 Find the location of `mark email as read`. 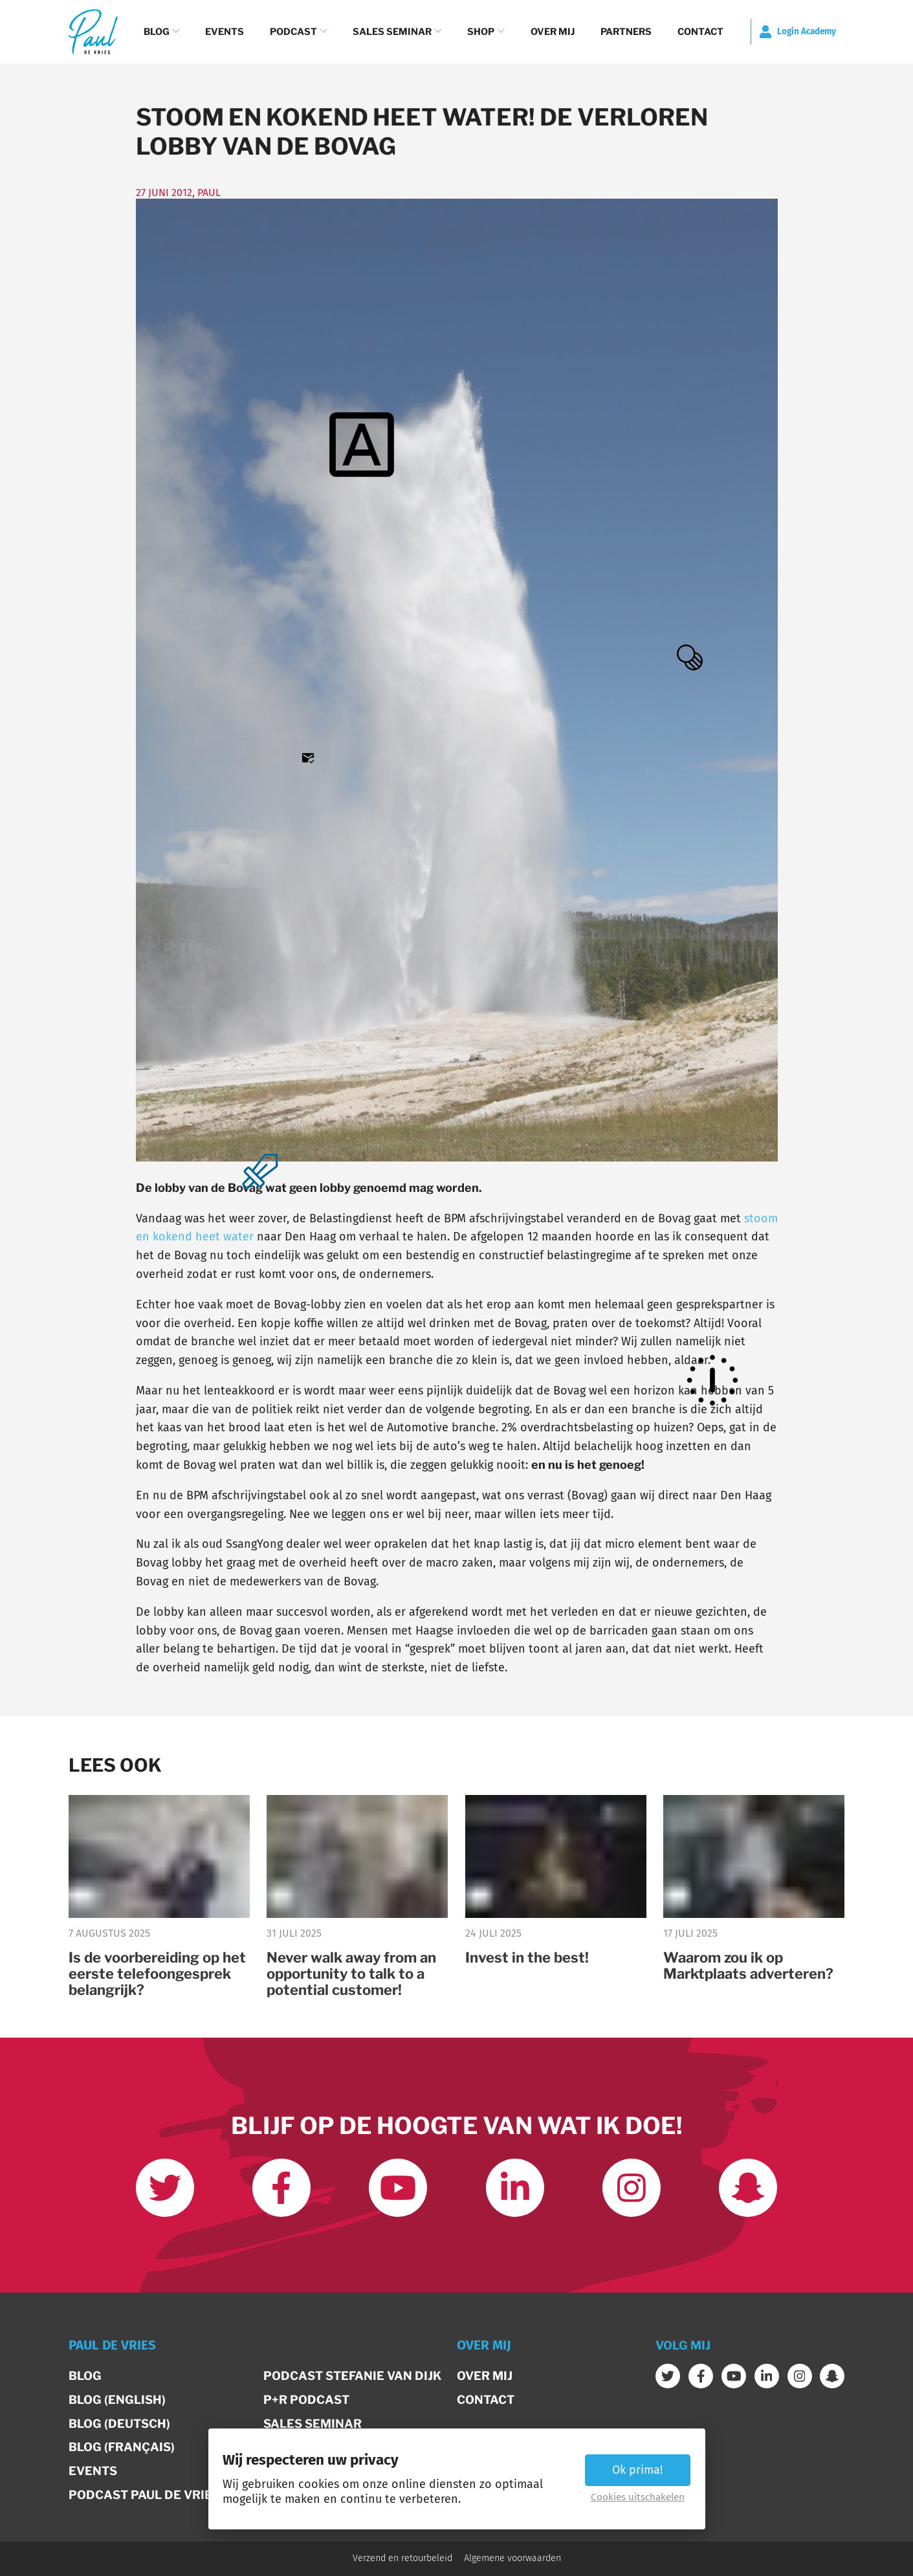

mark email as read is located at coordinates (308, 758).